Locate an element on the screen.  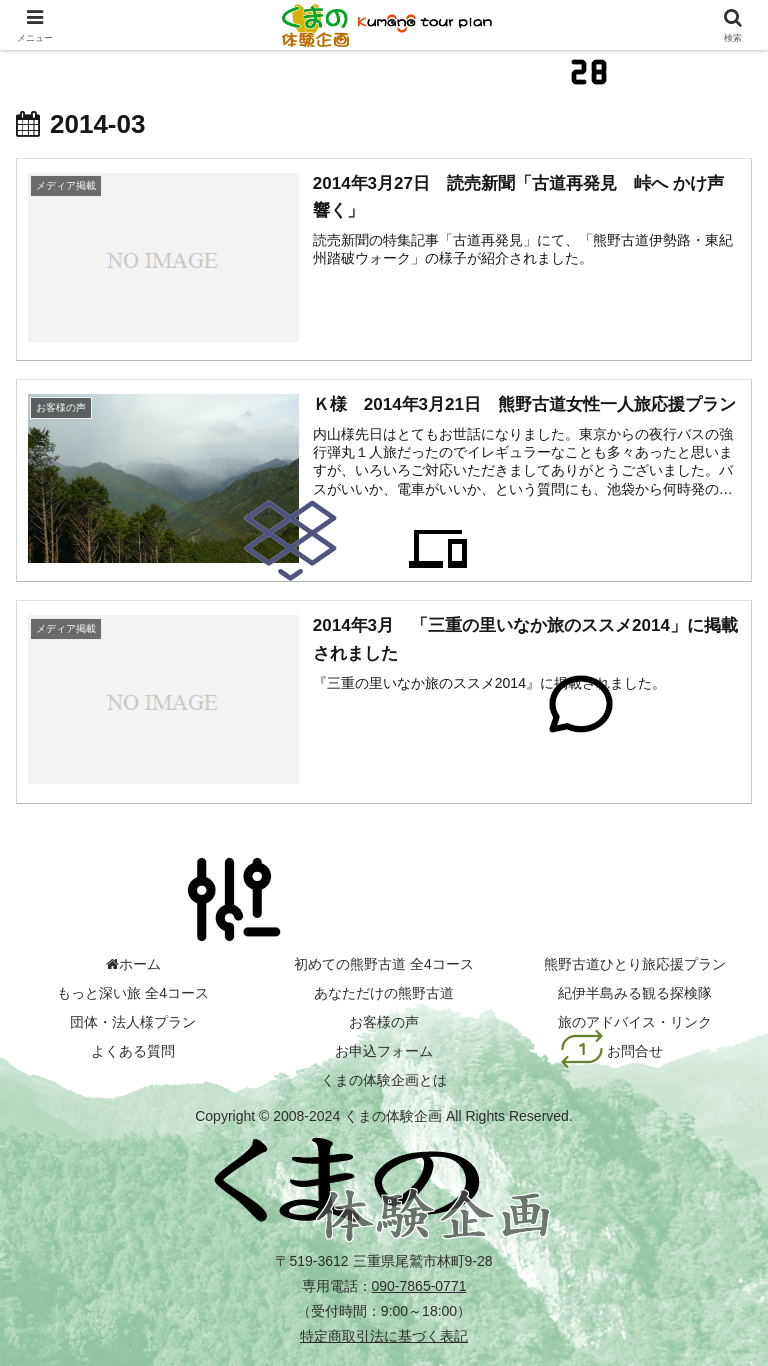
open dropbox cloud storage is located at coordinates (290, 536).